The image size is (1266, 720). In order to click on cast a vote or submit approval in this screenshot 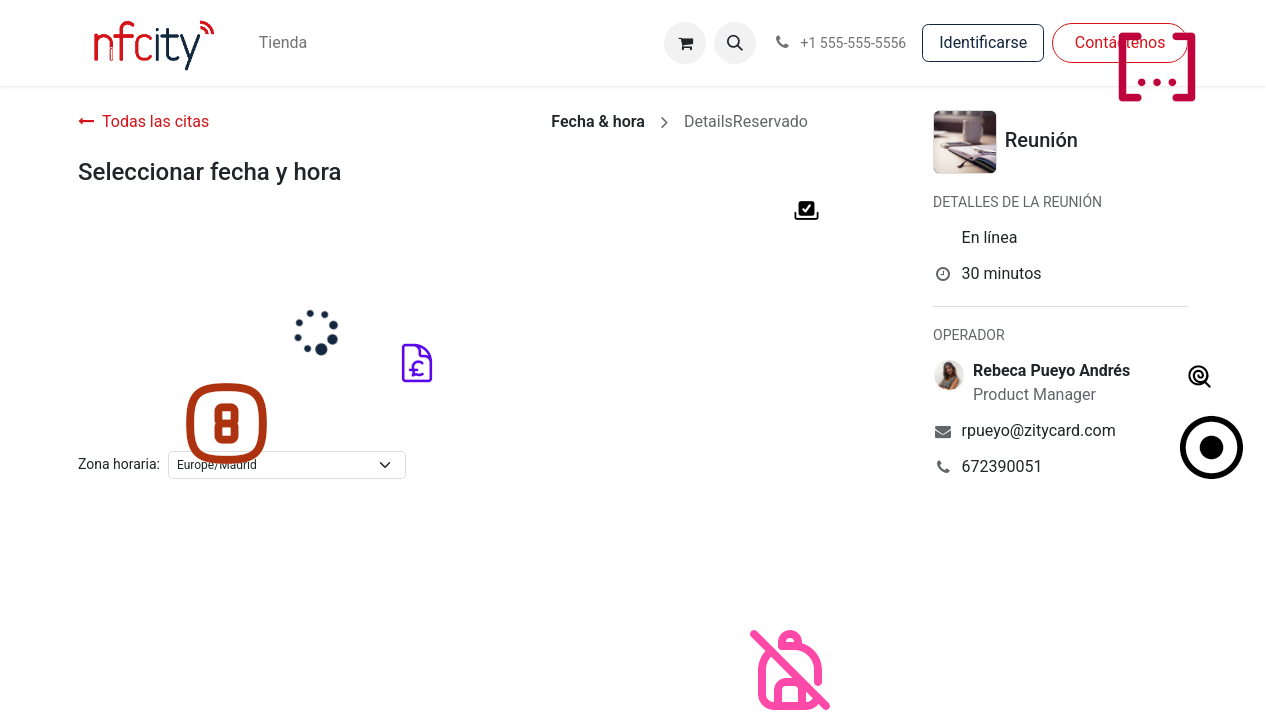, I will do `click(806, 210)`.